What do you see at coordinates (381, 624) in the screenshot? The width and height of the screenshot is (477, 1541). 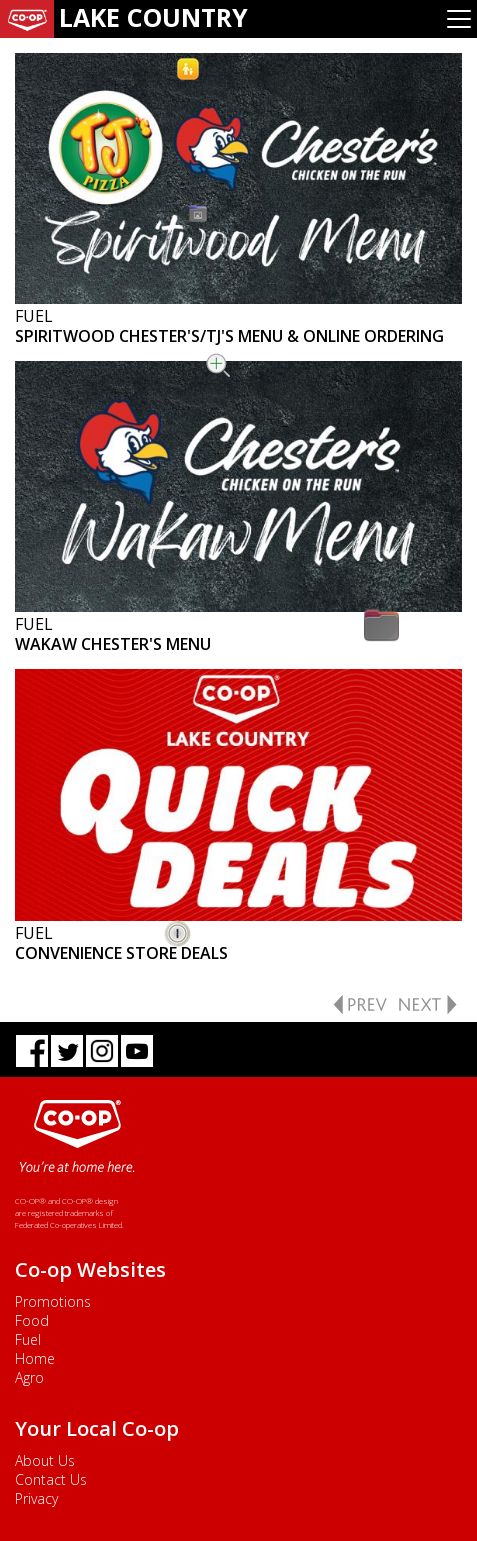 I see `open file folder` at bounding box center [381, 624].